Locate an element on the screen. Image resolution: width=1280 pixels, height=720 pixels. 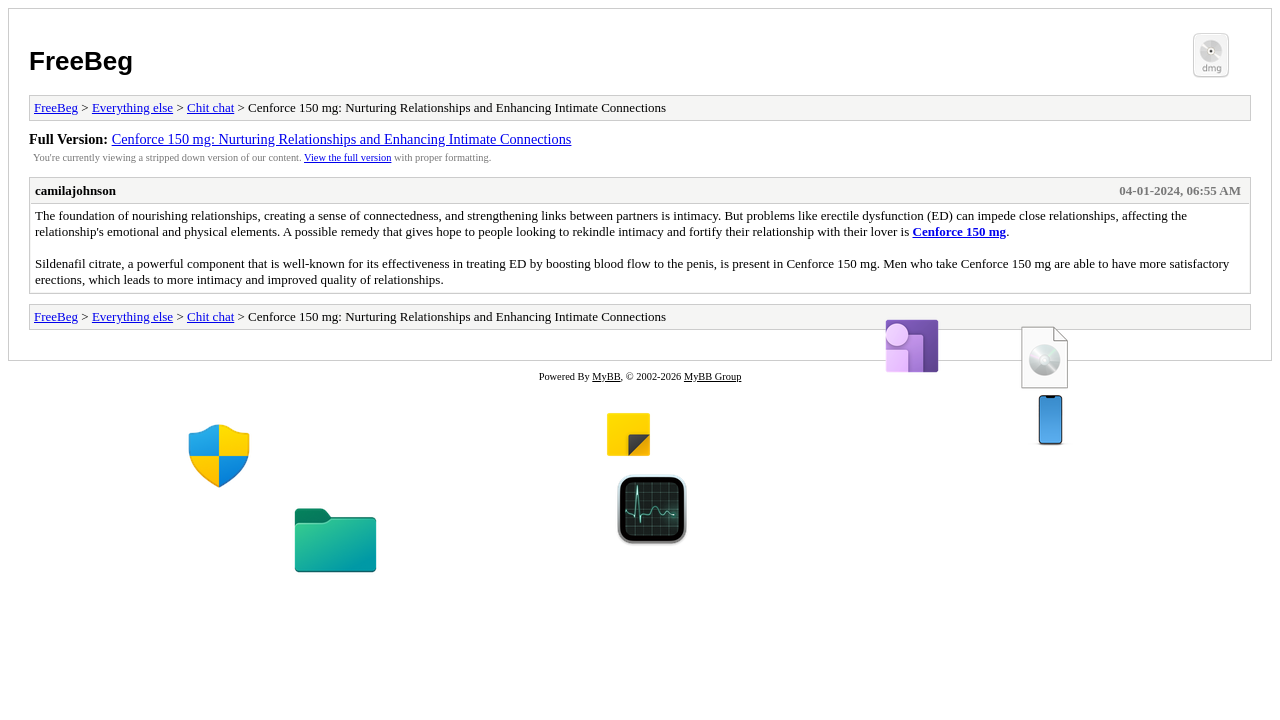
open or mount a macOS disk image file is located at coordinates (1211, 55).